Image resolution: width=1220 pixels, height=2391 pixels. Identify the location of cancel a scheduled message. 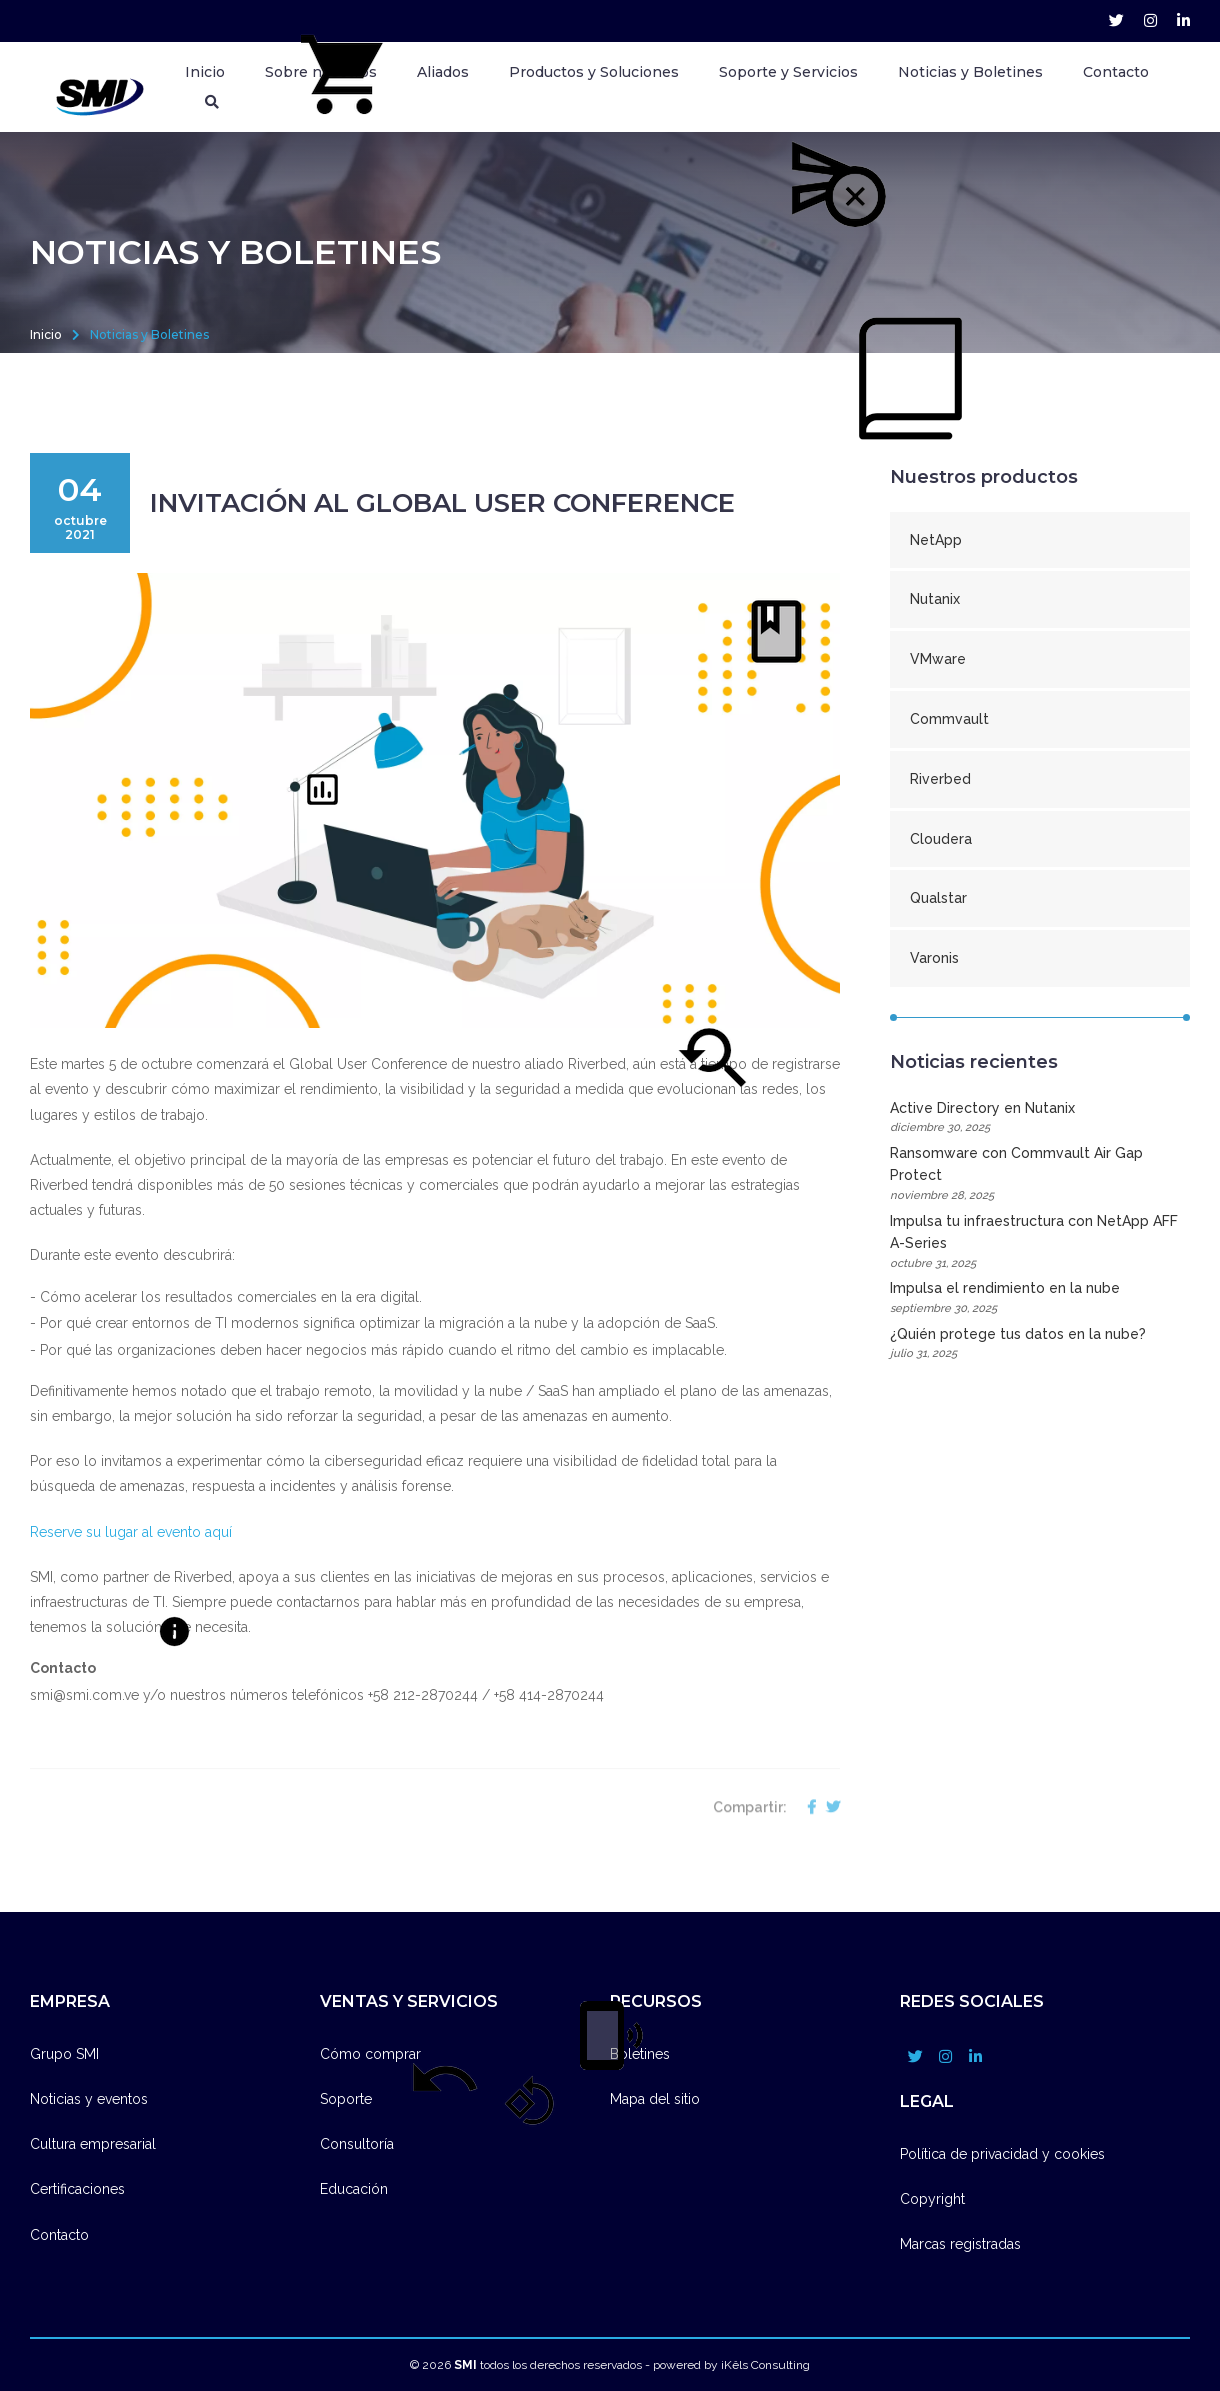
(837, 178).